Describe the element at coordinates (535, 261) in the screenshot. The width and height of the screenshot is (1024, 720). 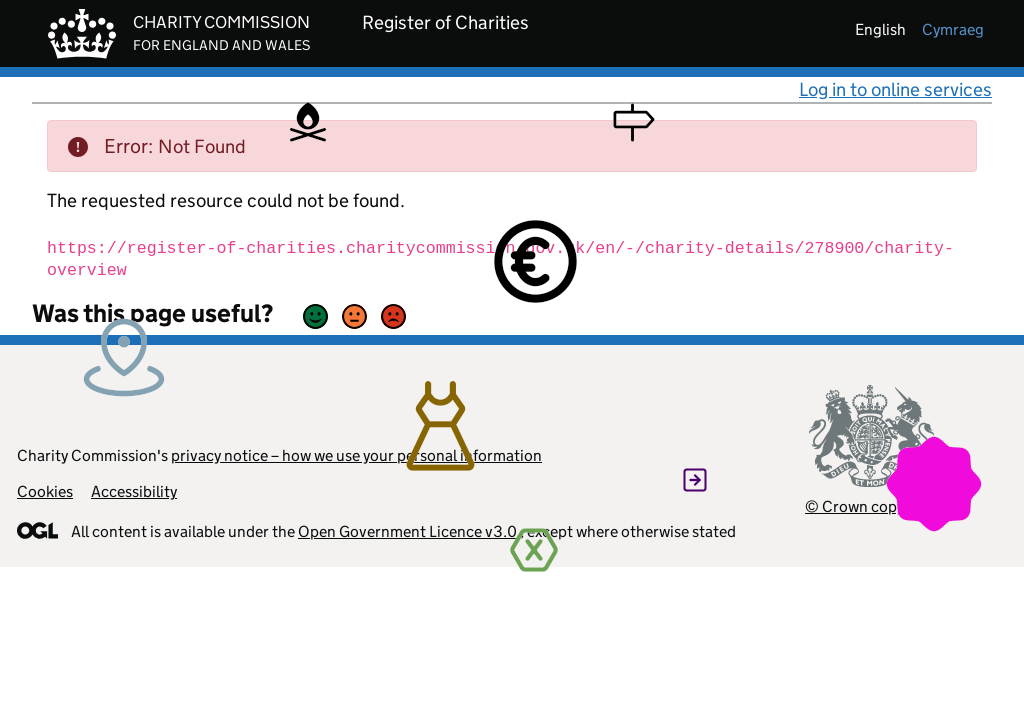
I see `view balance in euros` at that location.